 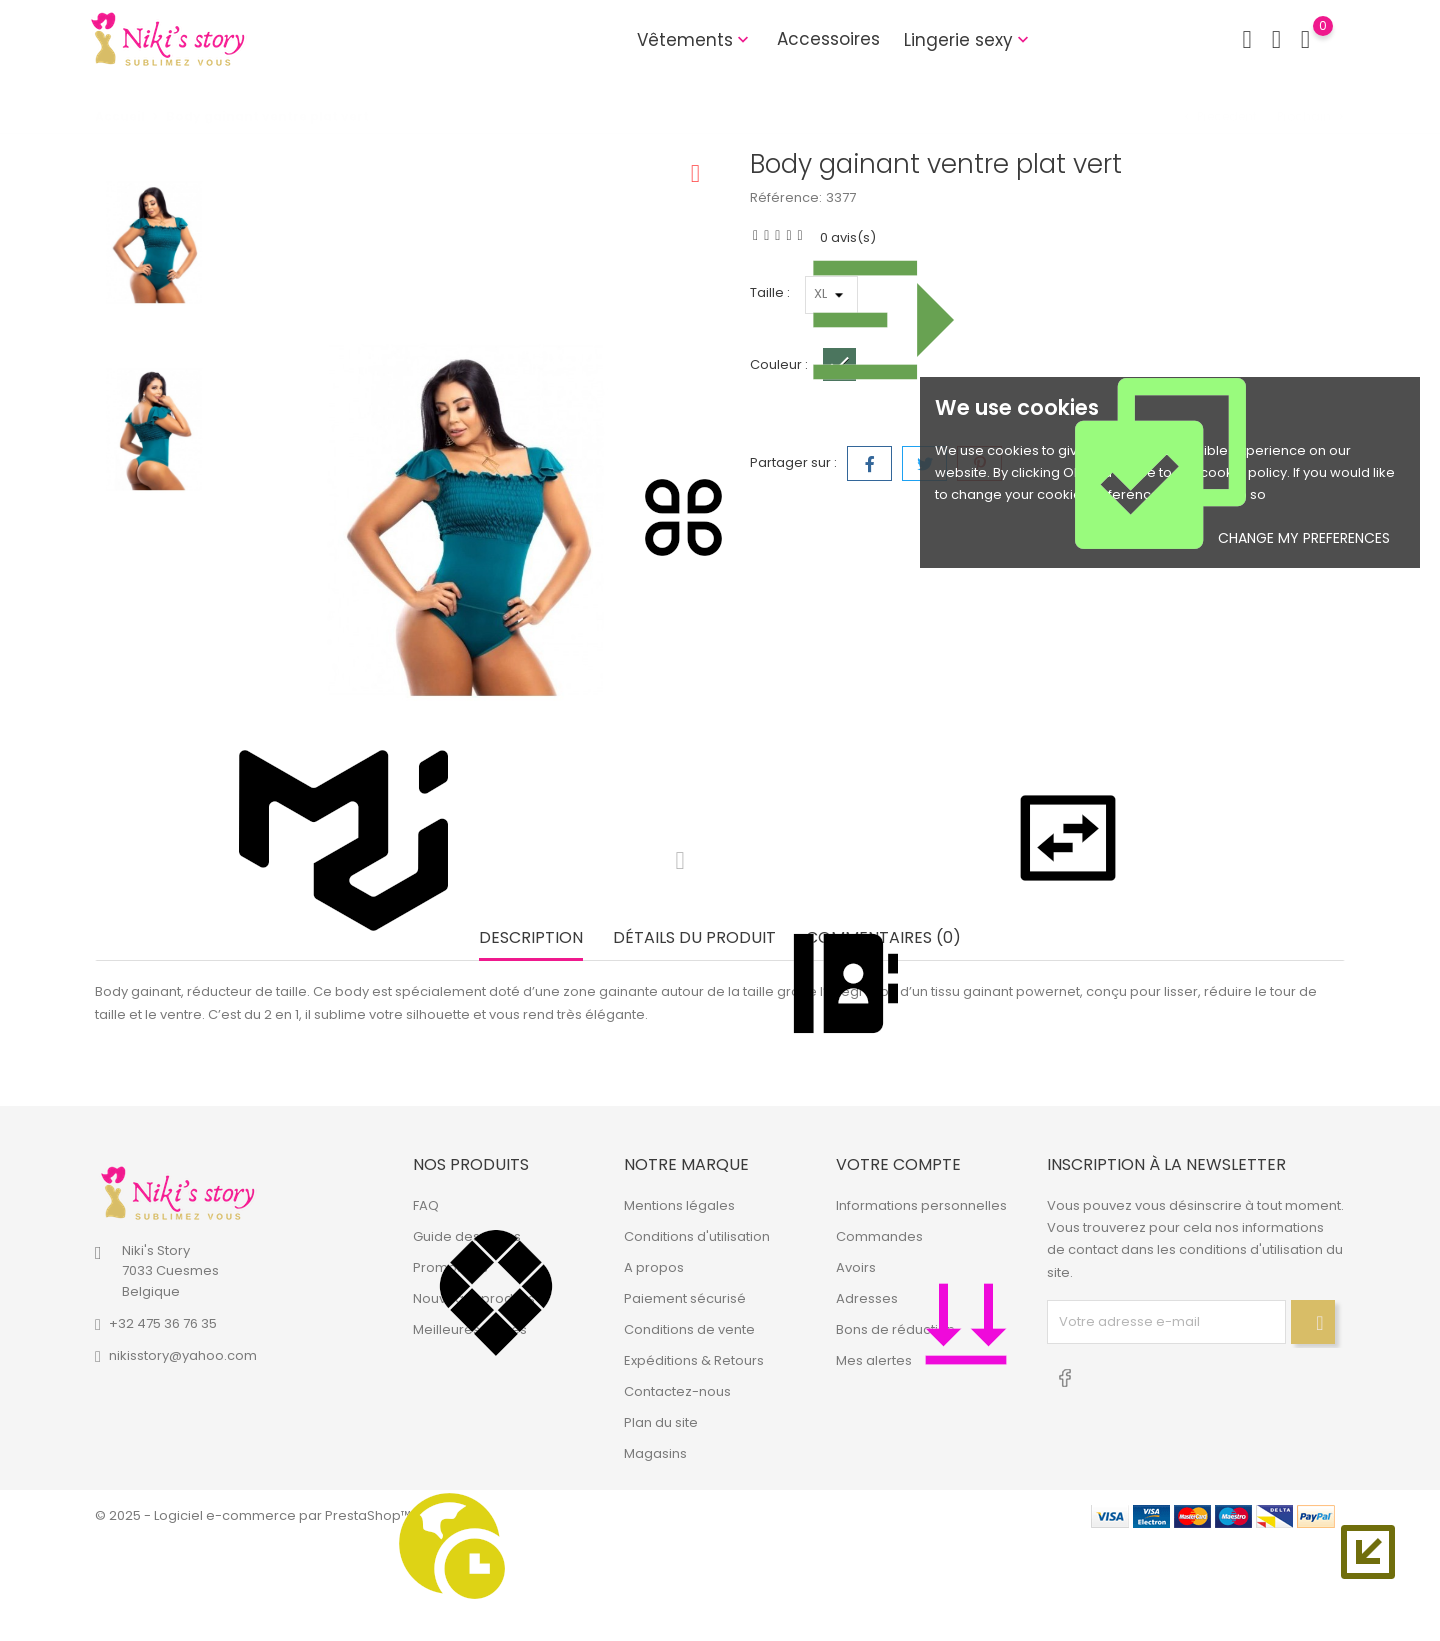 What do you see at coordinates (880, 320) in the screenshot?
I see `expand or unfold a navigation menu` at bounding box center [880, 320].